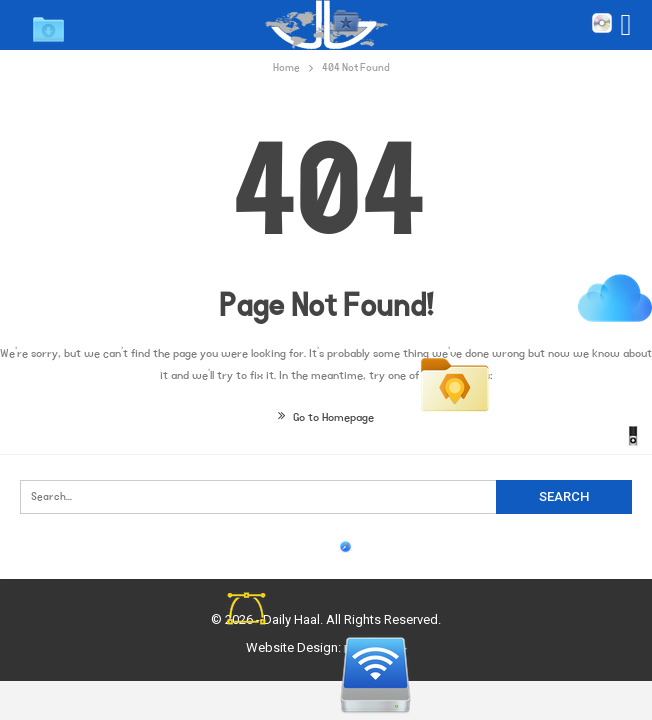 Image resolution: width=652 pixels, height=720 pixels. I want to click on open Safari web browser, so click(345, 546).